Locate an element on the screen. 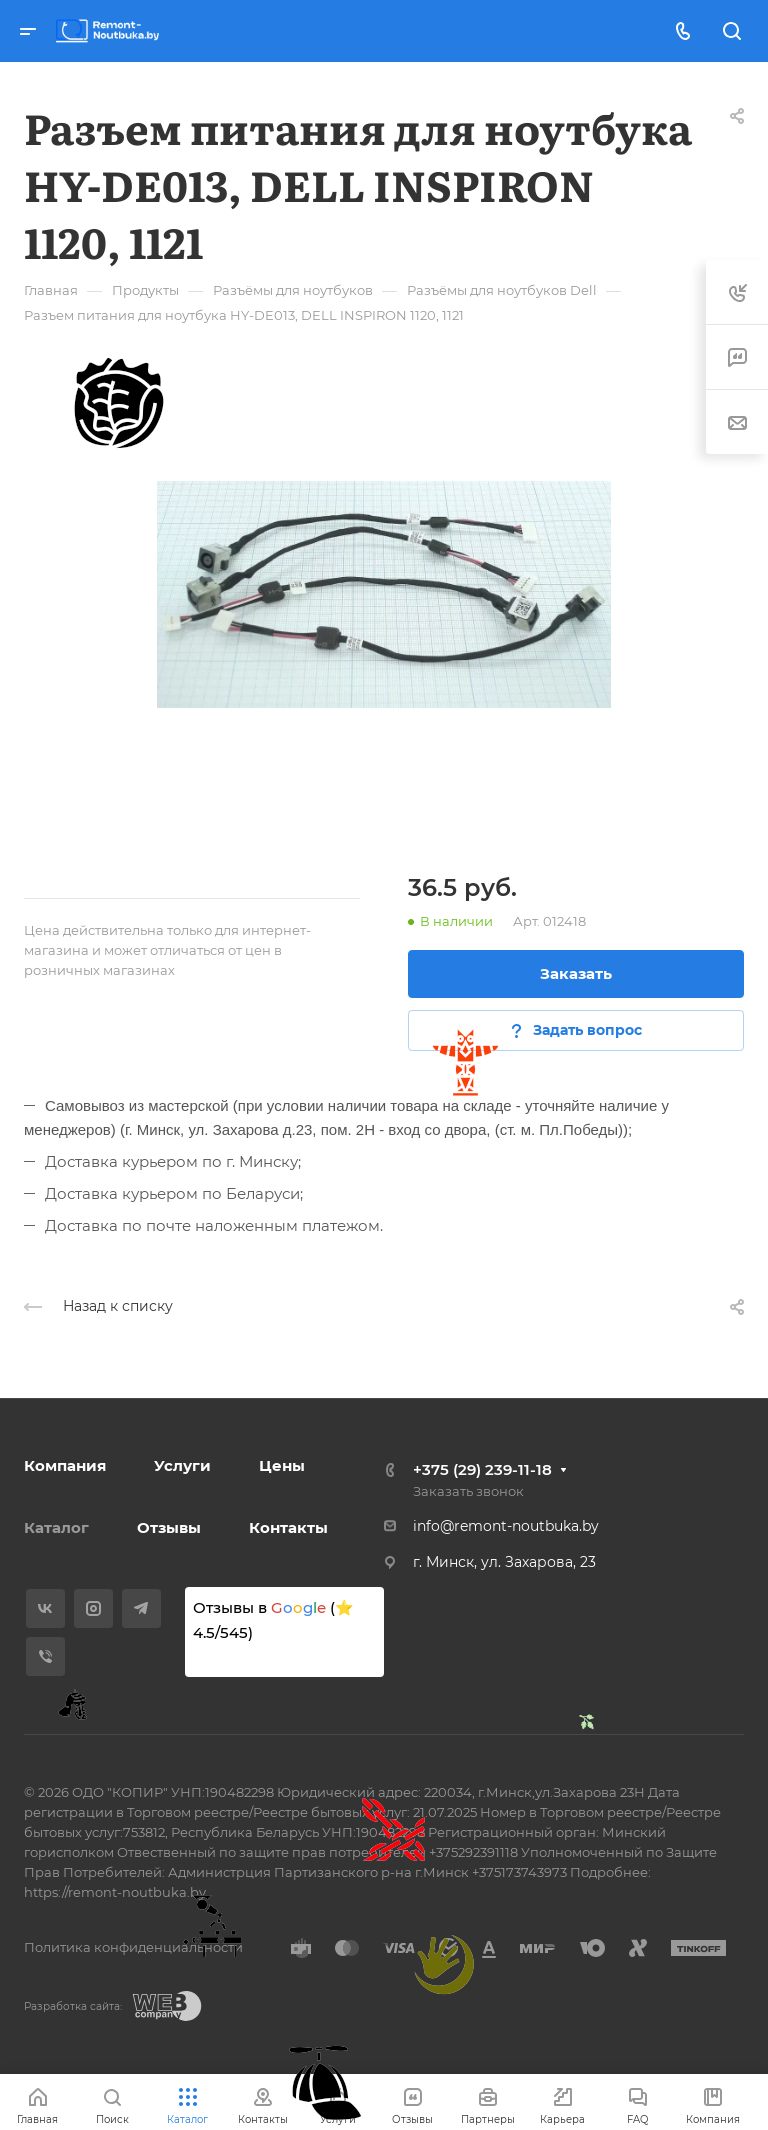 The width and height of the screenshot is (768, 2130). select a playful or childlike avatar accessory is located at coordinates (323, 2082).